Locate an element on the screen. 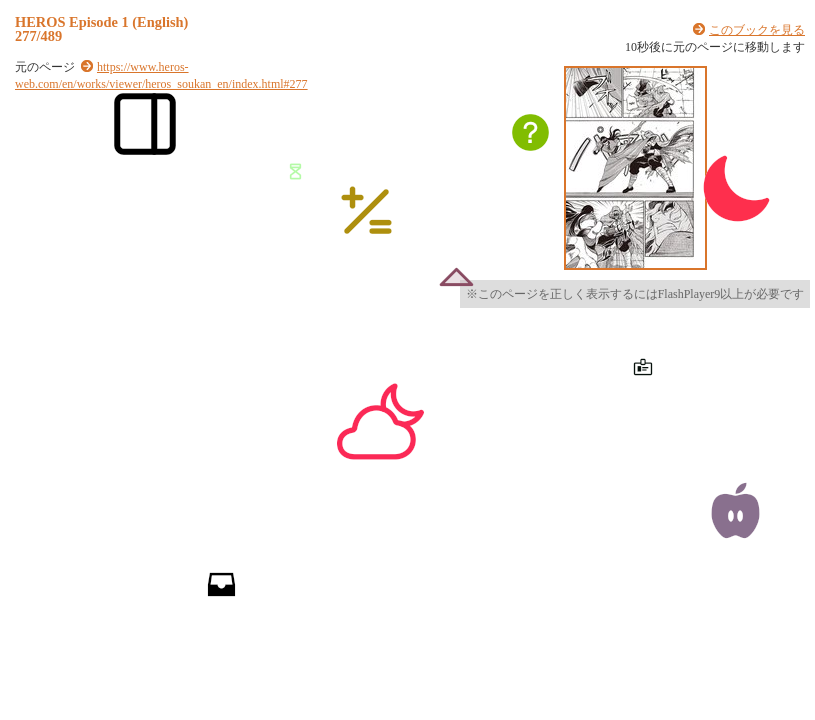  access nutrition information is located at coordinates (735, 510).